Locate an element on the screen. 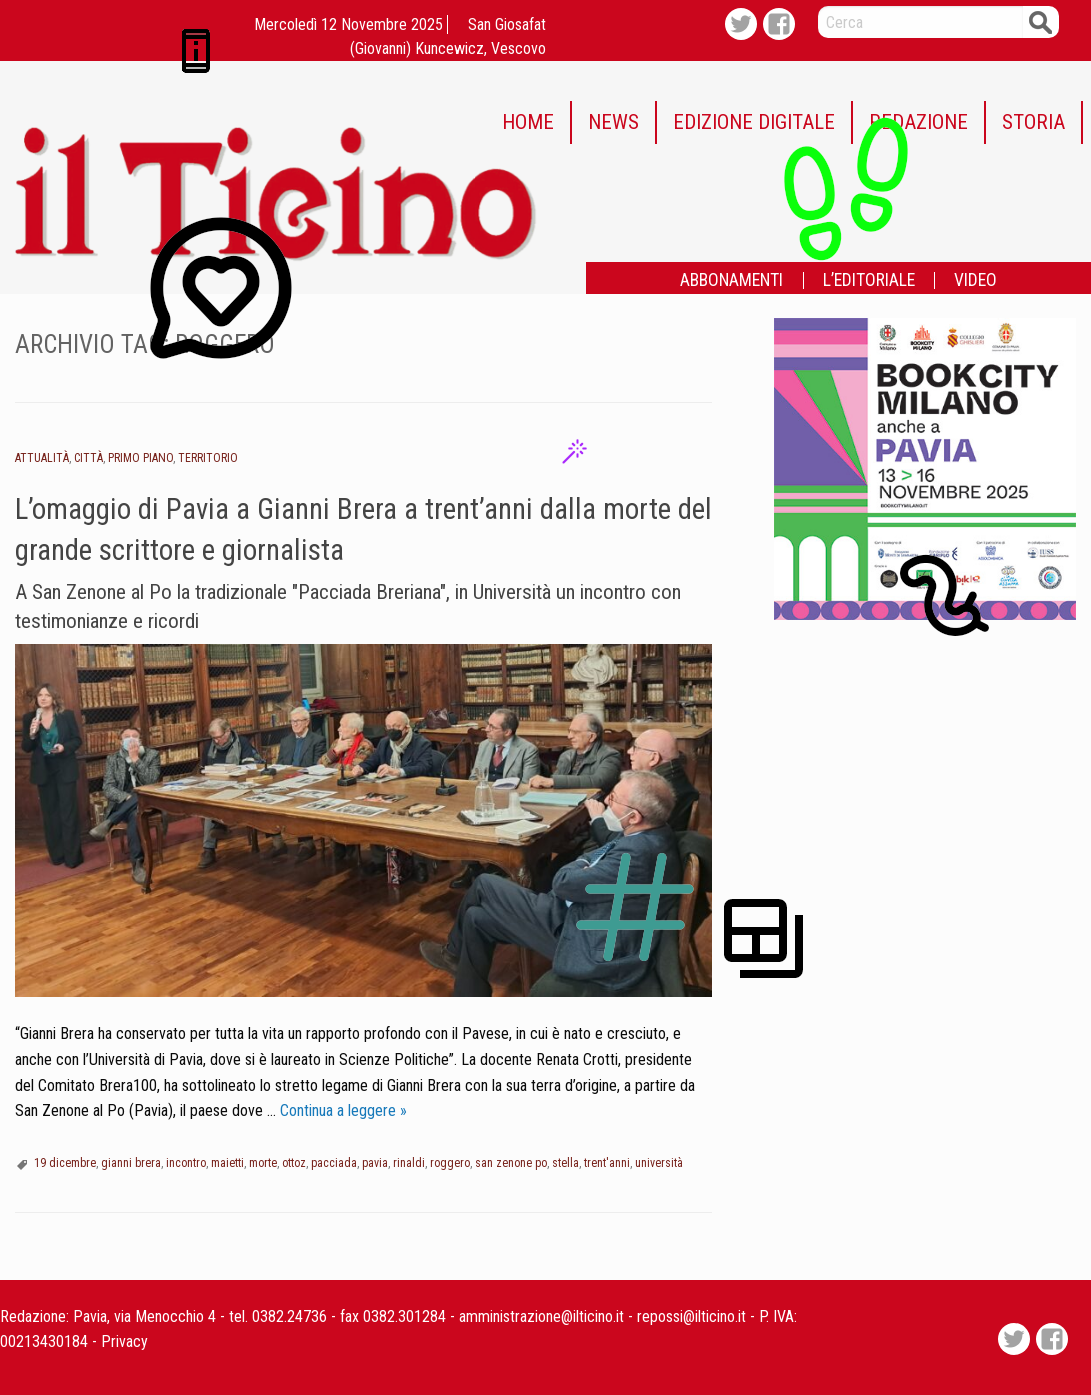 Image resolution: width=1091 pixels, height=1395 pixels. track your steps or walking activity is located at coordinates (846, 189).